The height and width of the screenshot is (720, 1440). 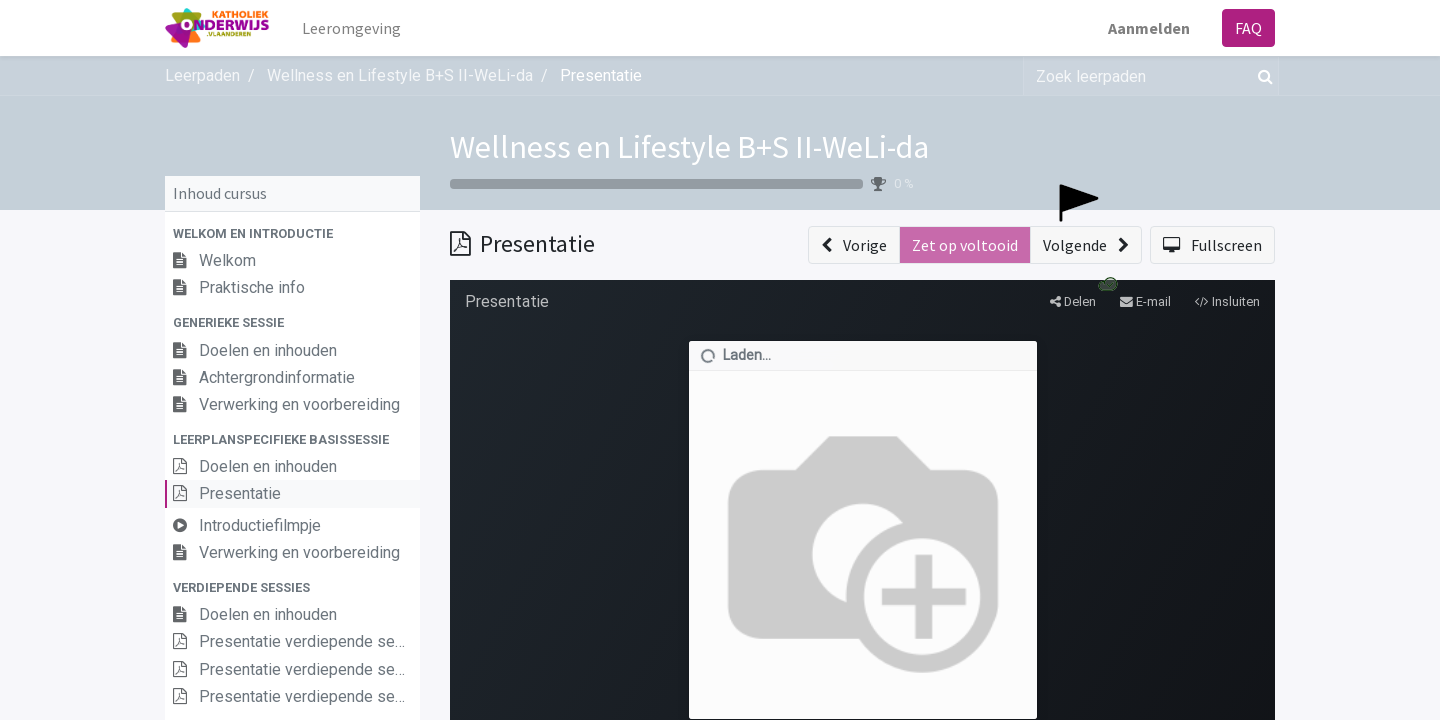 I want to click on file successfully uploaded to cloud storage, so click(x=1108, y=284).